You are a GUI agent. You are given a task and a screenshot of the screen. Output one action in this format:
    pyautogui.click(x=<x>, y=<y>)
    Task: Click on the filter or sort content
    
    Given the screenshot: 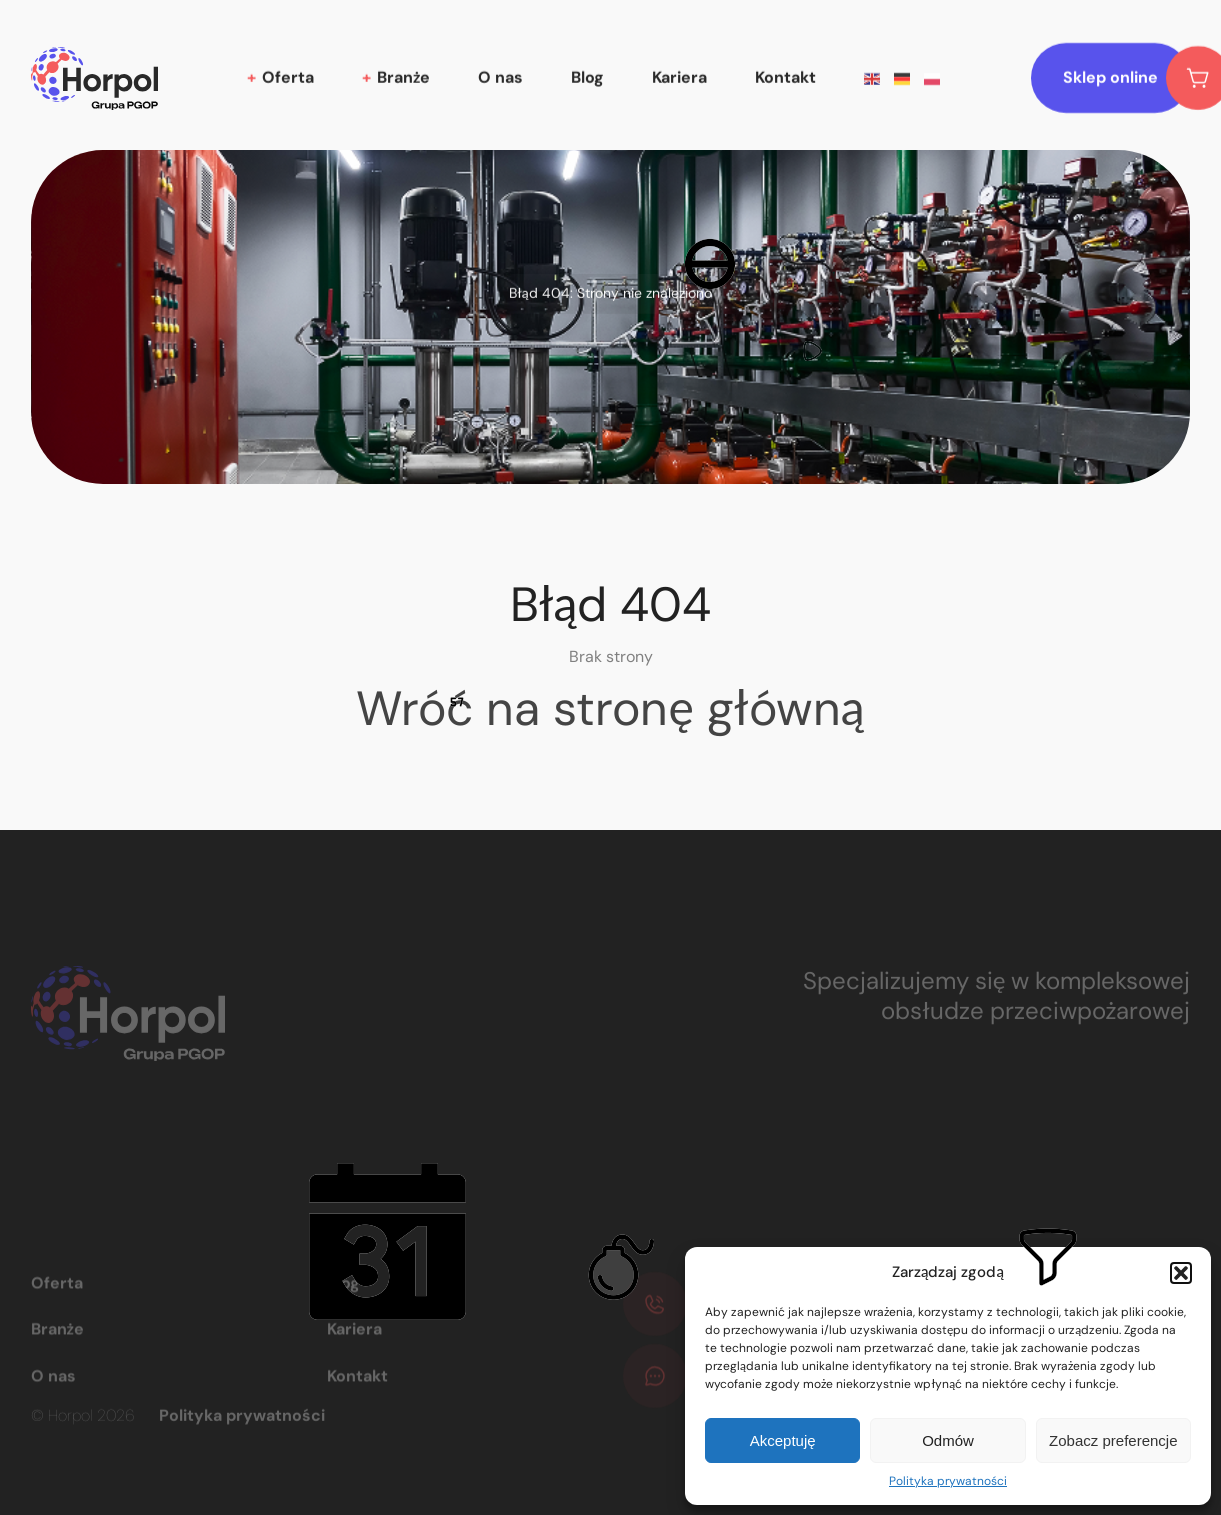 What is the action you would take?
    pyautogui.click(x=1048, y=1257)
    